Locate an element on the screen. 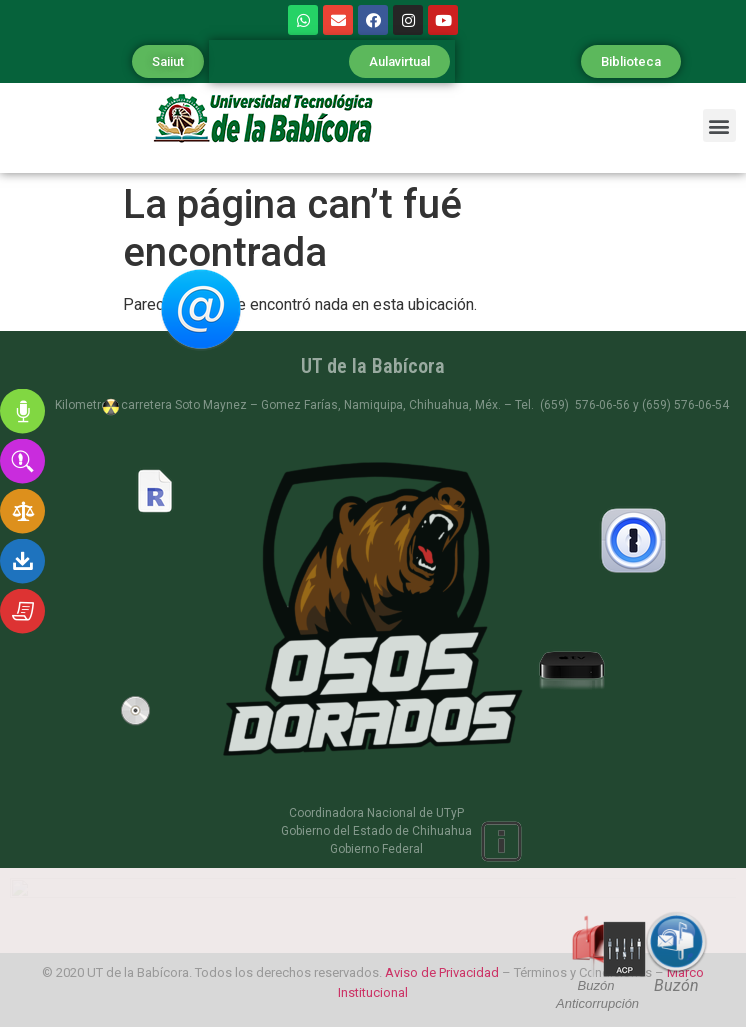 The height and width of the screenshot is (1027, 746). access user accounts settings is located at coordinates (201, 309).